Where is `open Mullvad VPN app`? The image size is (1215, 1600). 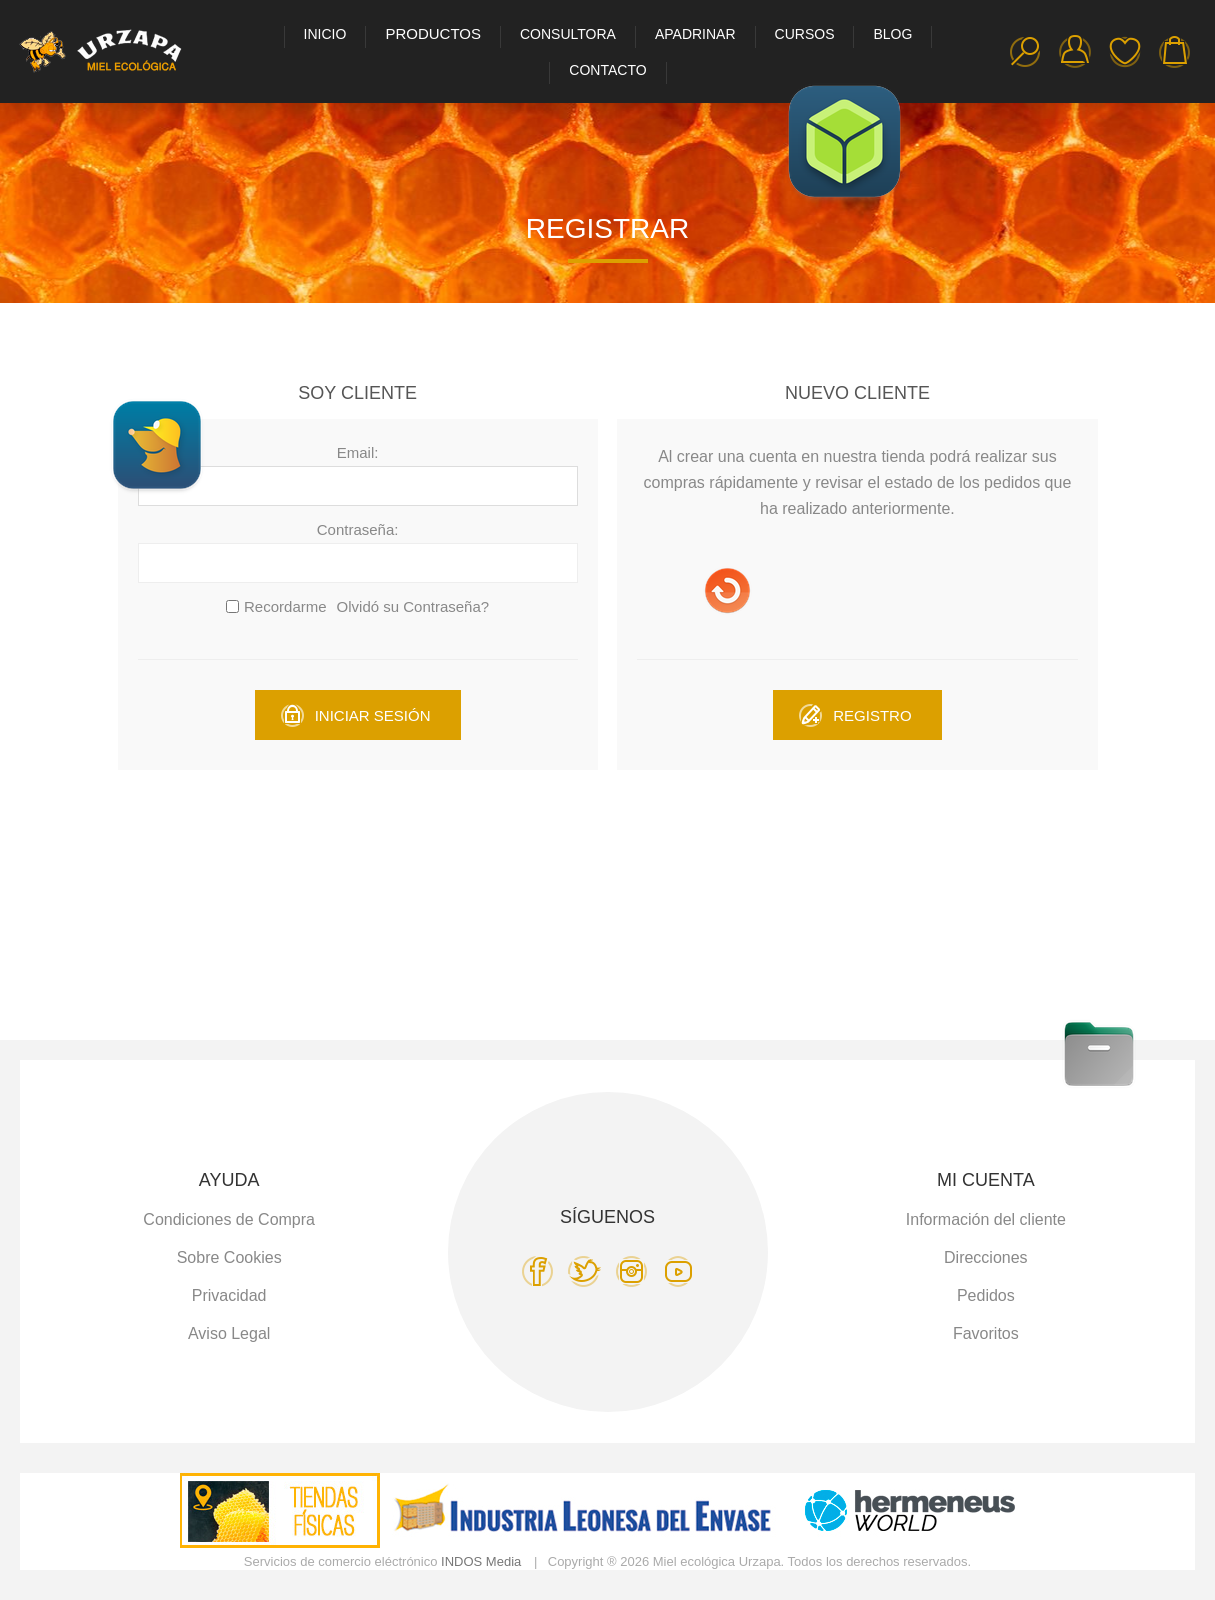
open Mullvad VPN app is located at coordinates (157, 445).